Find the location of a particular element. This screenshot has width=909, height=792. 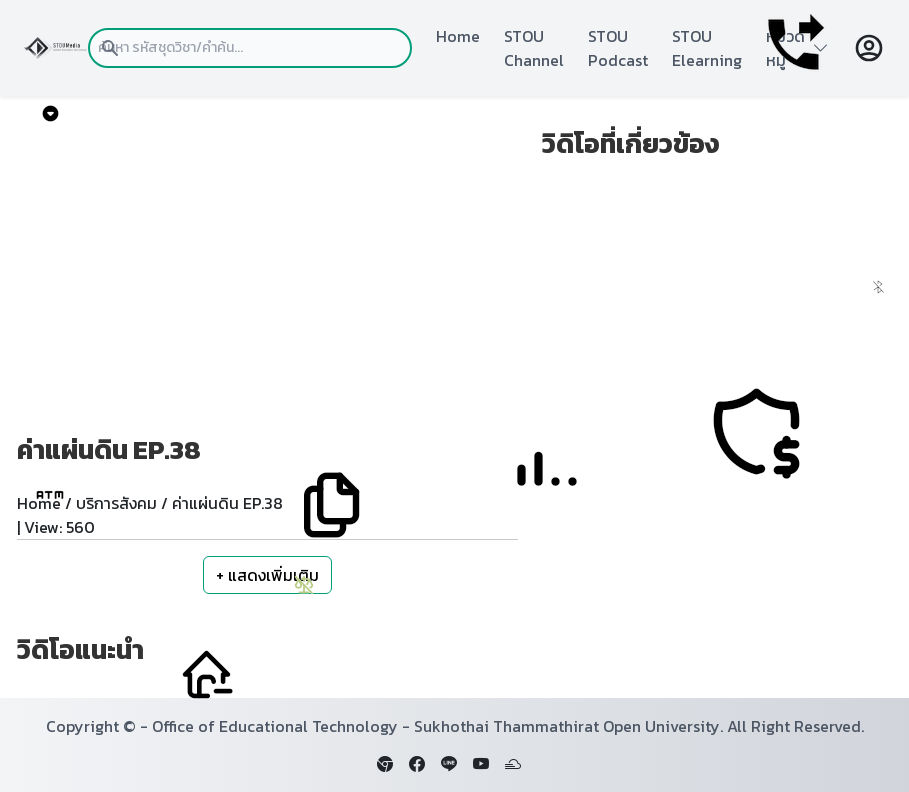

bluetooth is disabled or unavailable is located at coordinates (878, 287).